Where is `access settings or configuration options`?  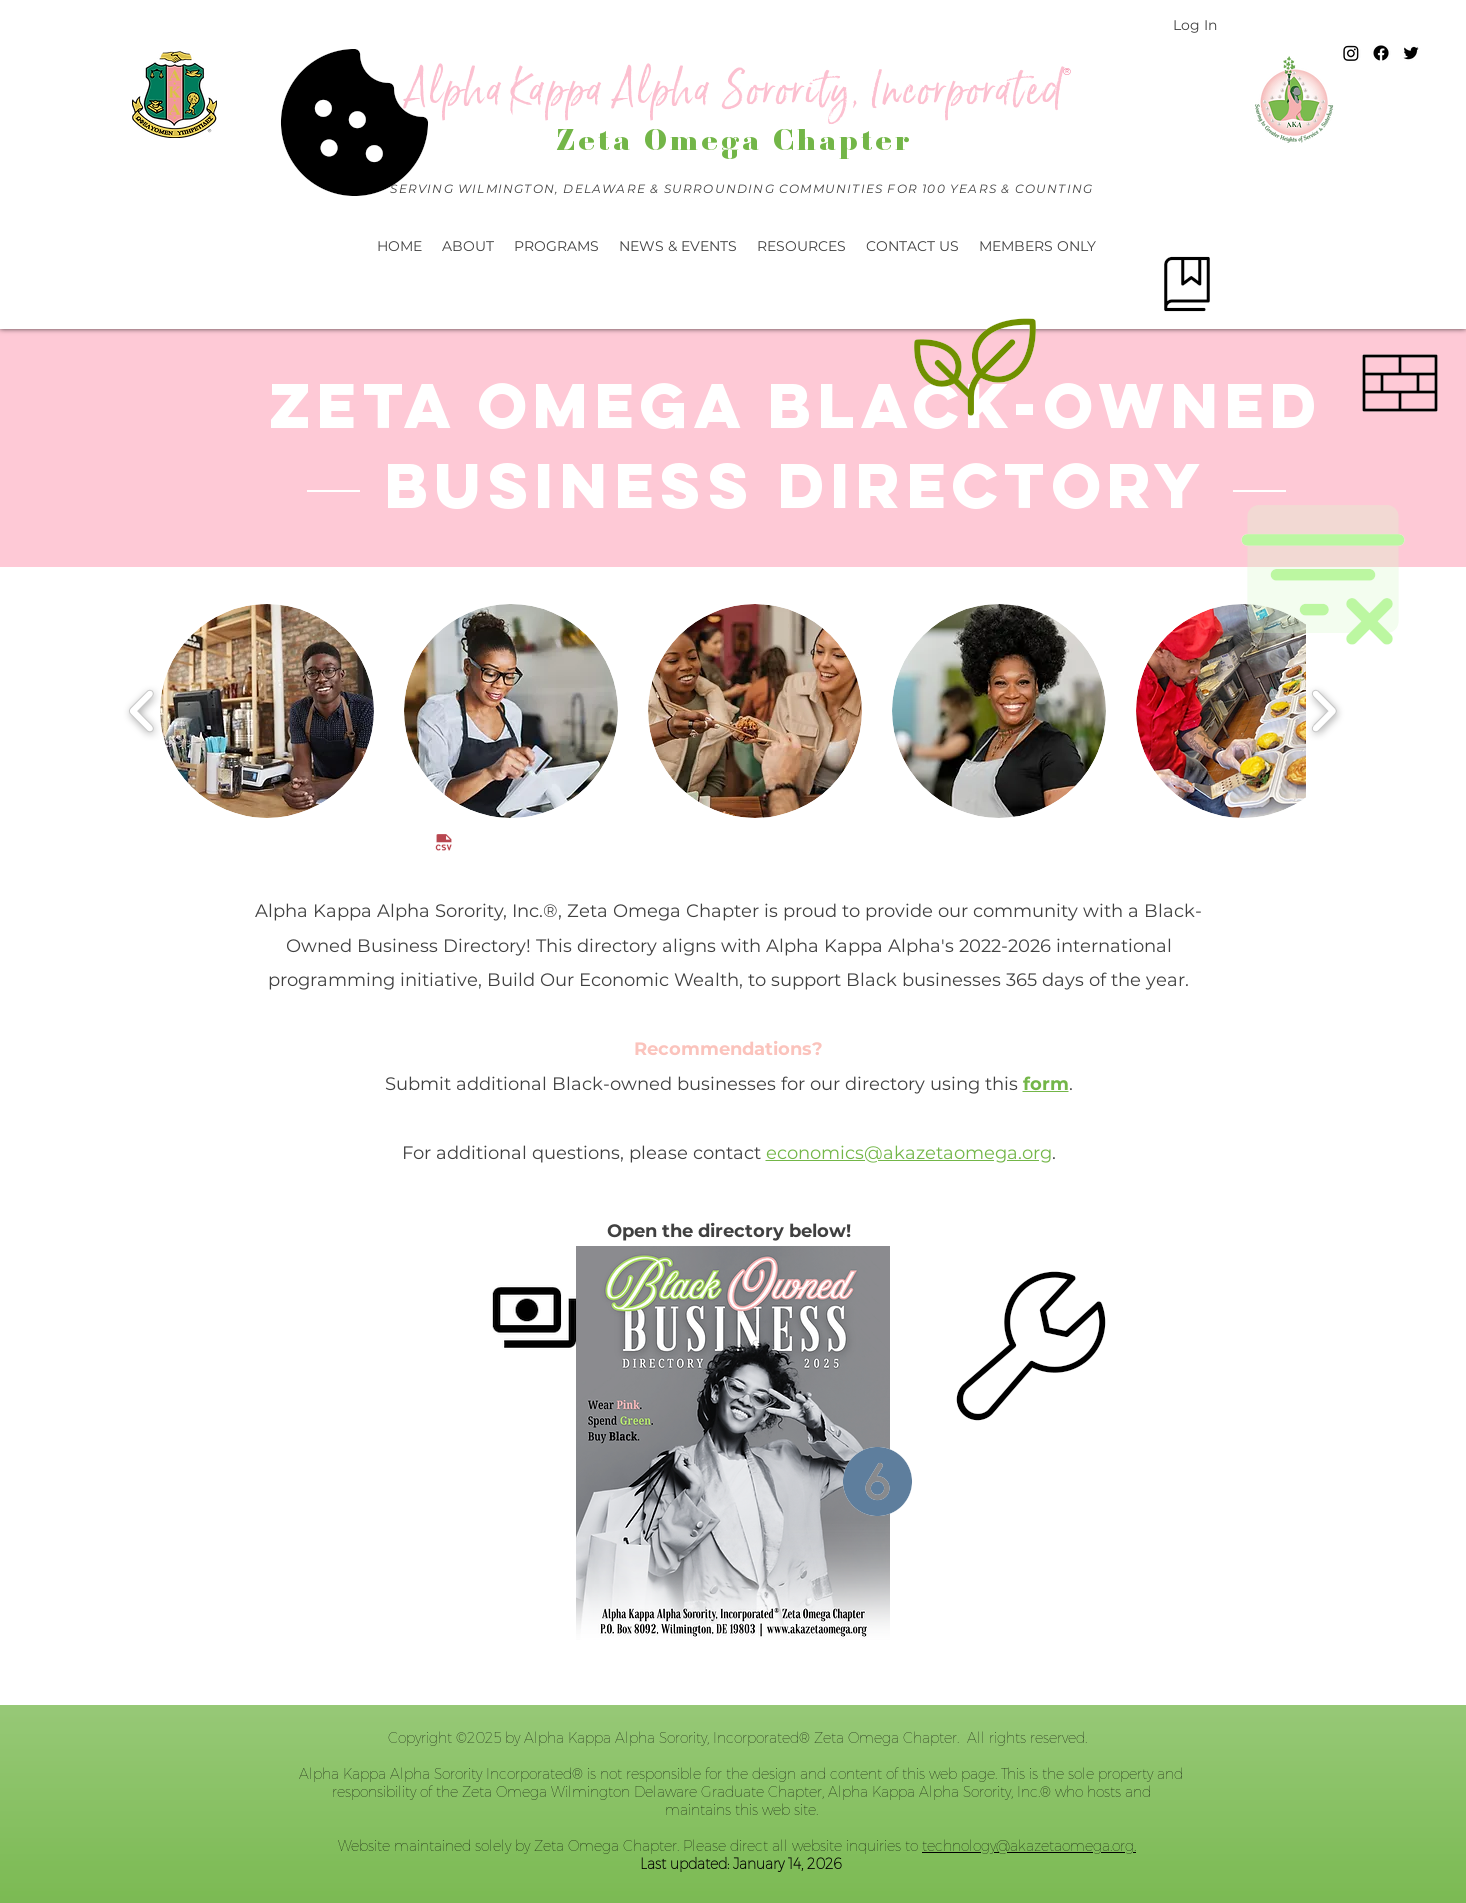
access settings or configuration options is located at coordinates (1031, 1346).